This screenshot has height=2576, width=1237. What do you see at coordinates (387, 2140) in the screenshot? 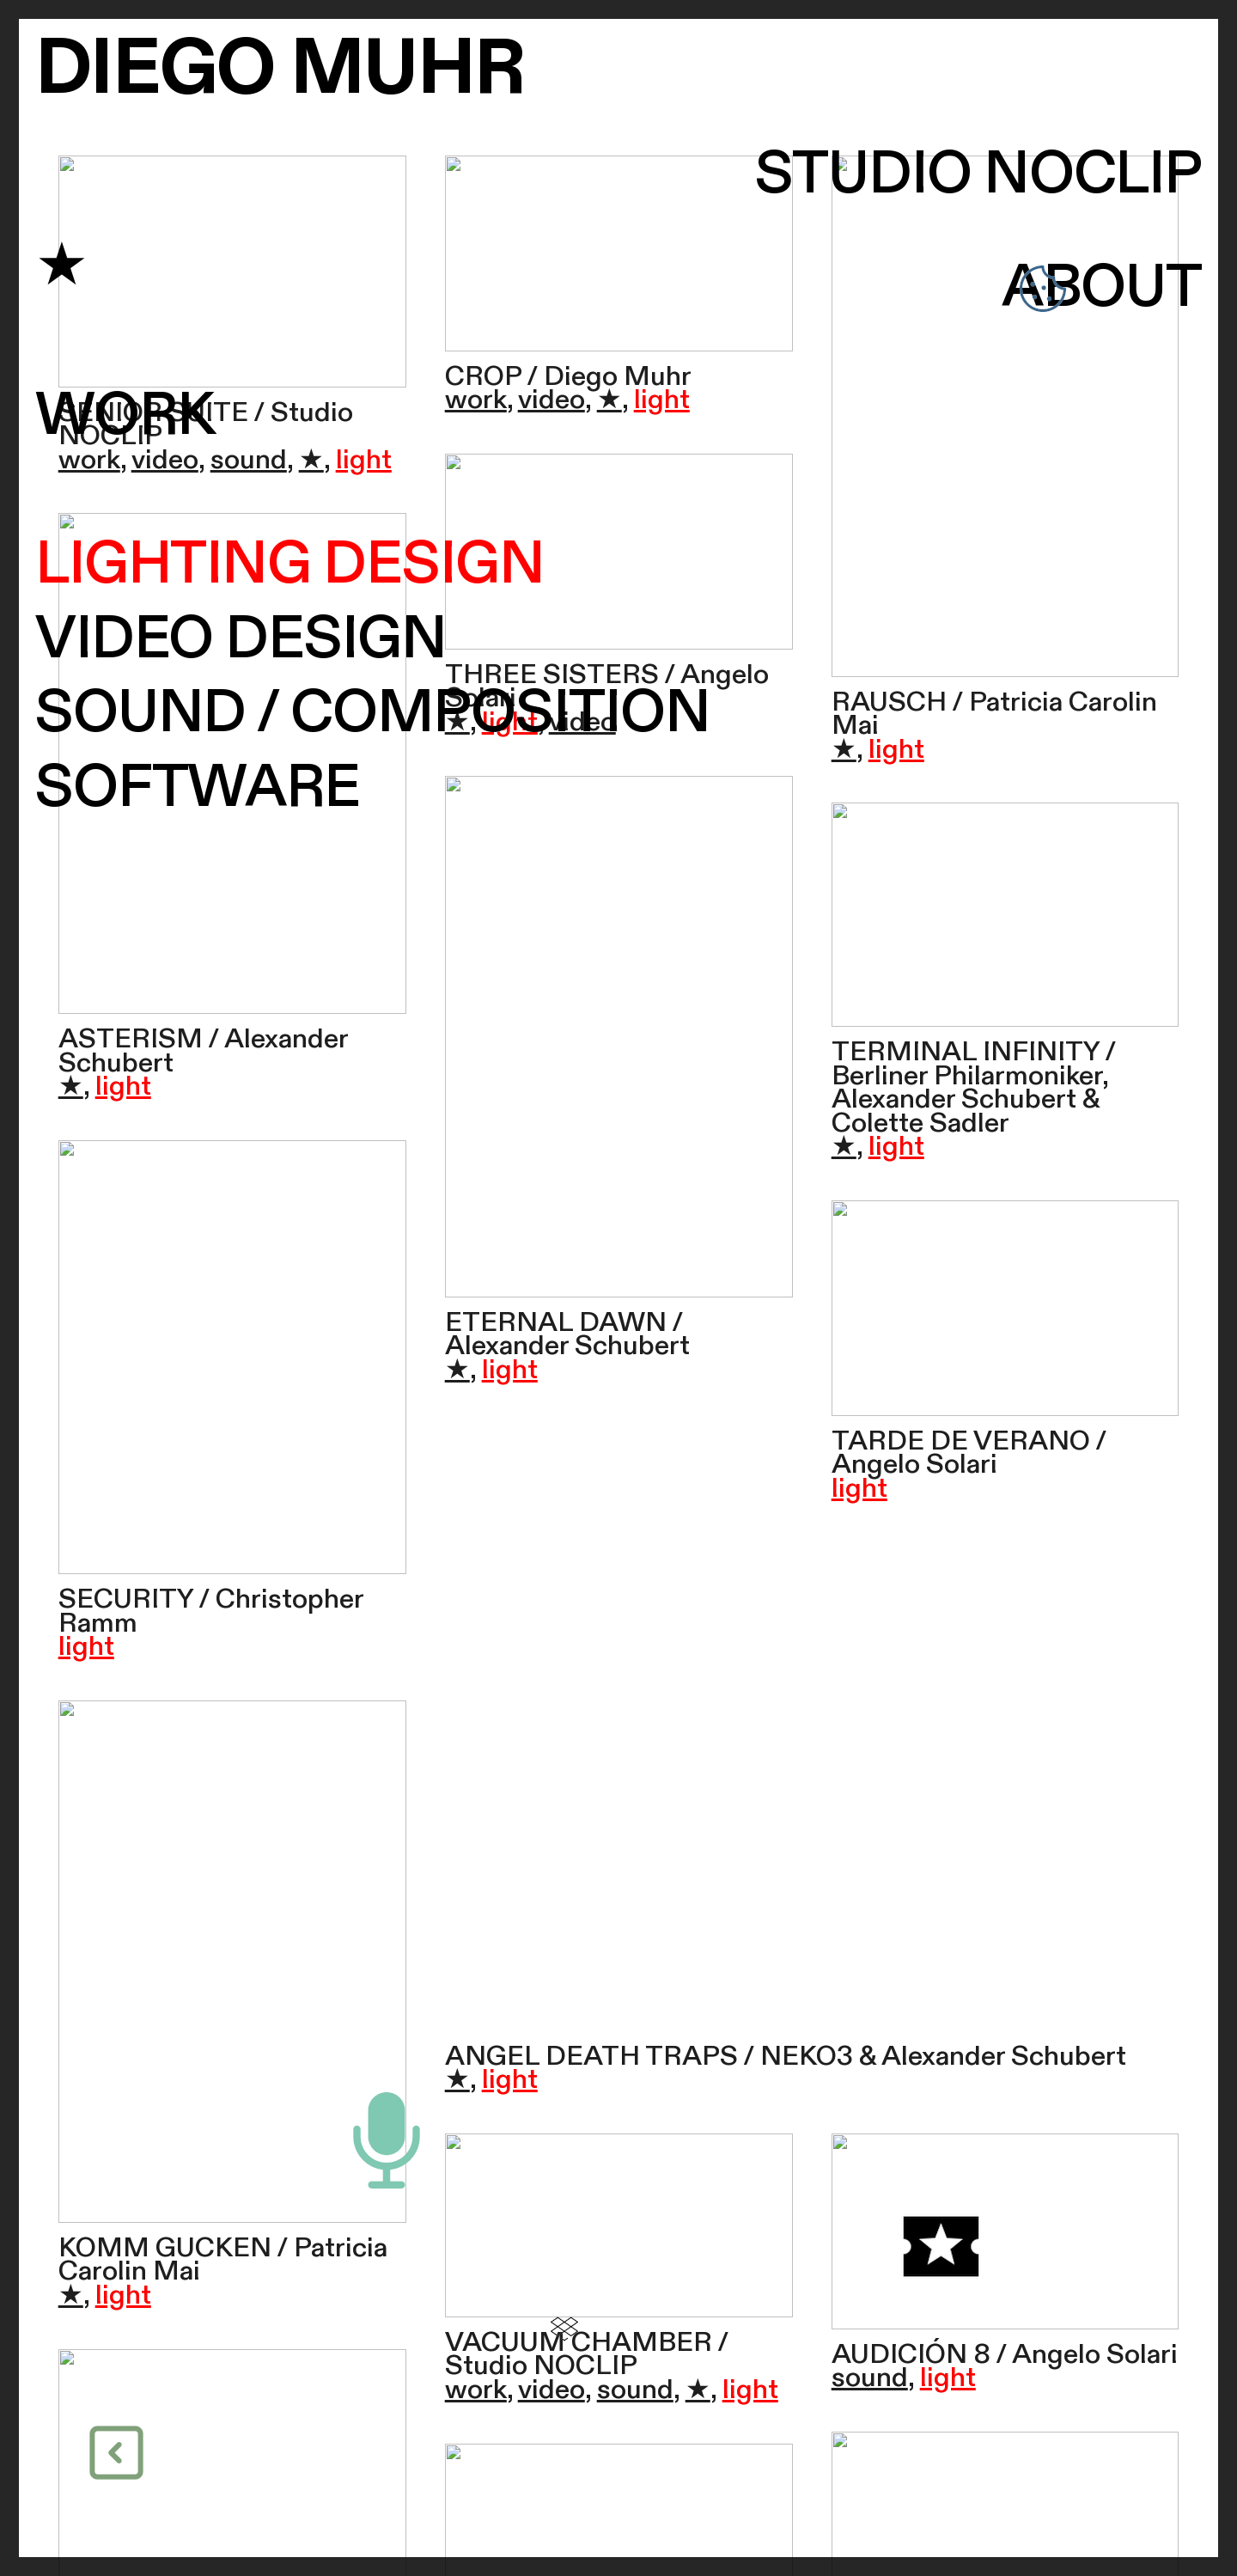
I see `tap to start voice input` at bounding box center [387, 2140].